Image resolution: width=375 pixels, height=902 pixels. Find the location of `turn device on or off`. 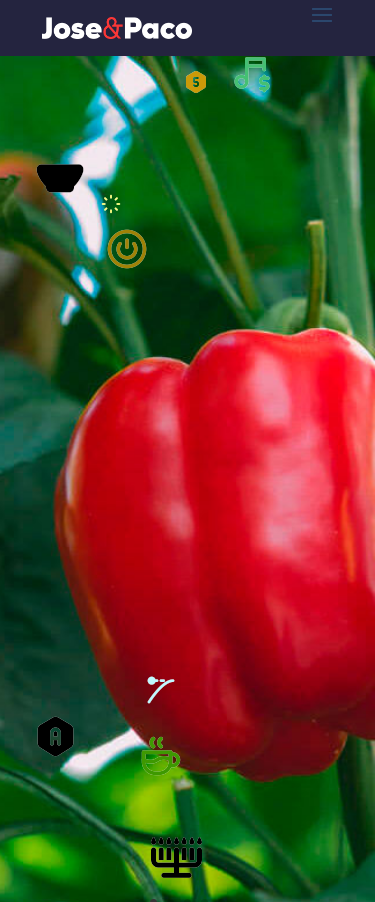

turn device on or off is located at coordinates (127, 249).